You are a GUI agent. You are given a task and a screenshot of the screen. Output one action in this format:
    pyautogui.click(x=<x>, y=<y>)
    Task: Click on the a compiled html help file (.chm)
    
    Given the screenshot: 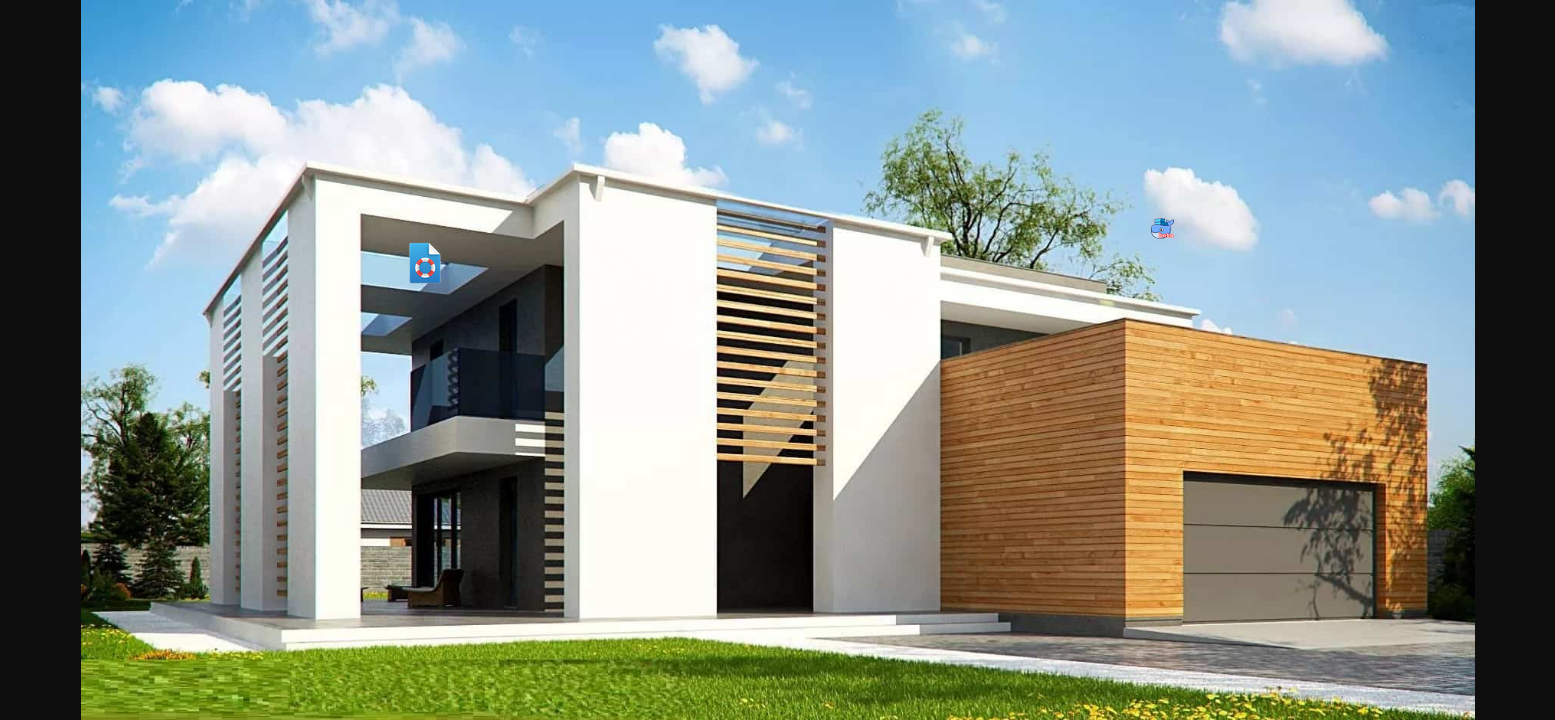 What is the action you would take?
    pyautogui.click(x=425, y=263)
    